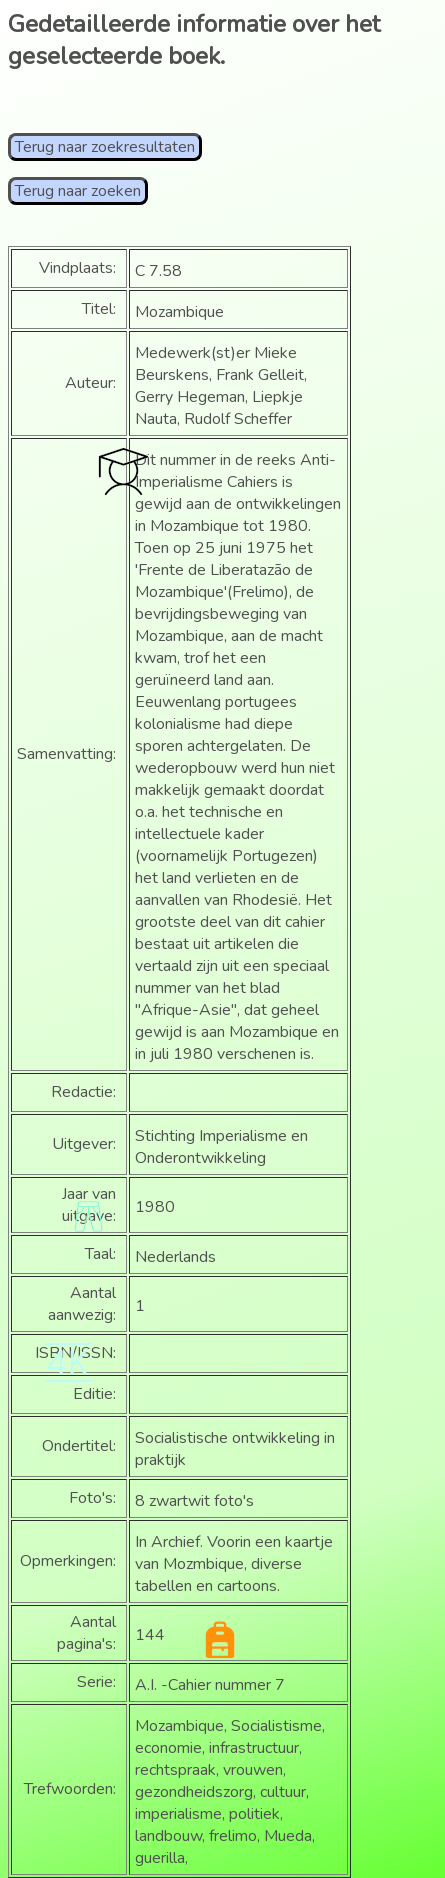 The image size is (445, 1878). Describe the element at coordinates (68, 1362) in the screenshot. I see `indicates 4K video resolution quality` at that location.